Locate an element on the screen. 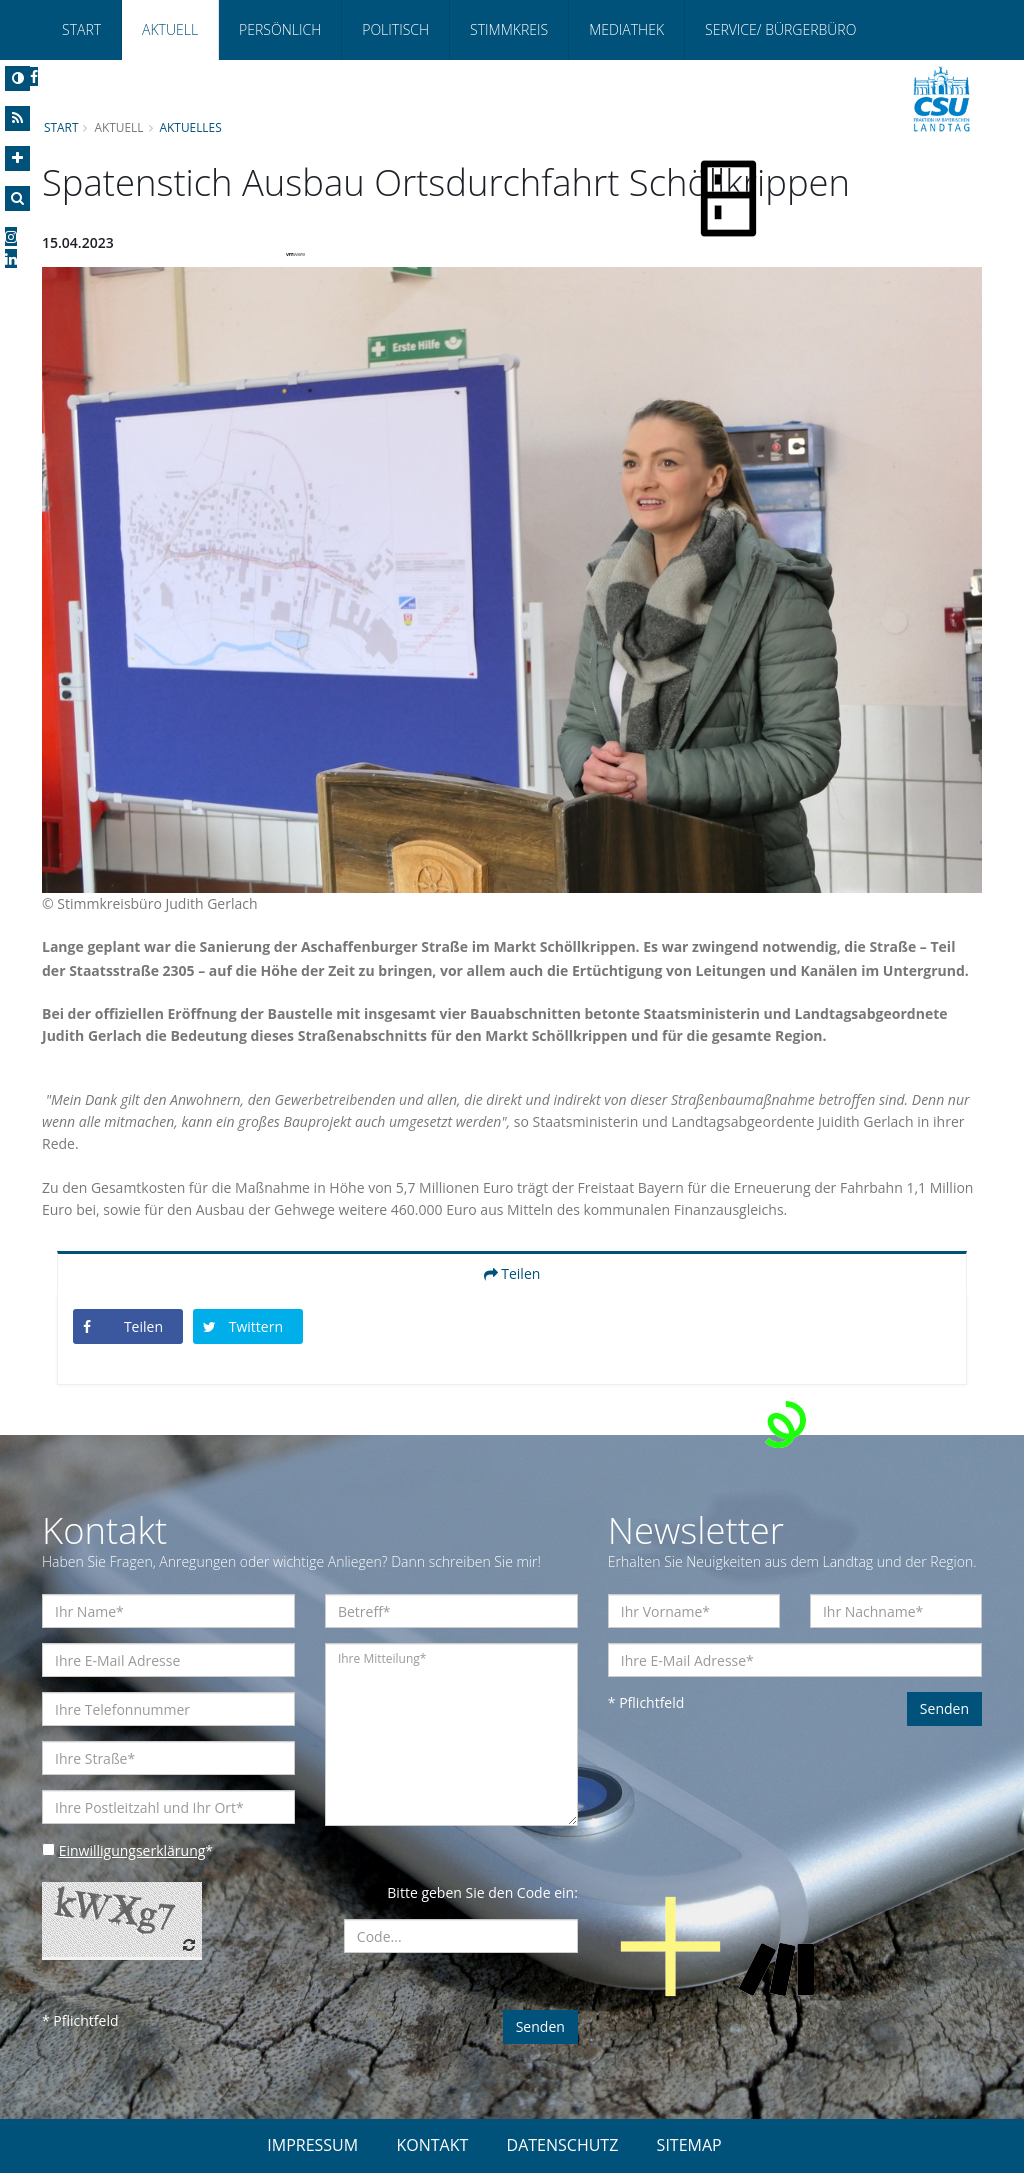  add a new item is located at coordinates (670, 1946).